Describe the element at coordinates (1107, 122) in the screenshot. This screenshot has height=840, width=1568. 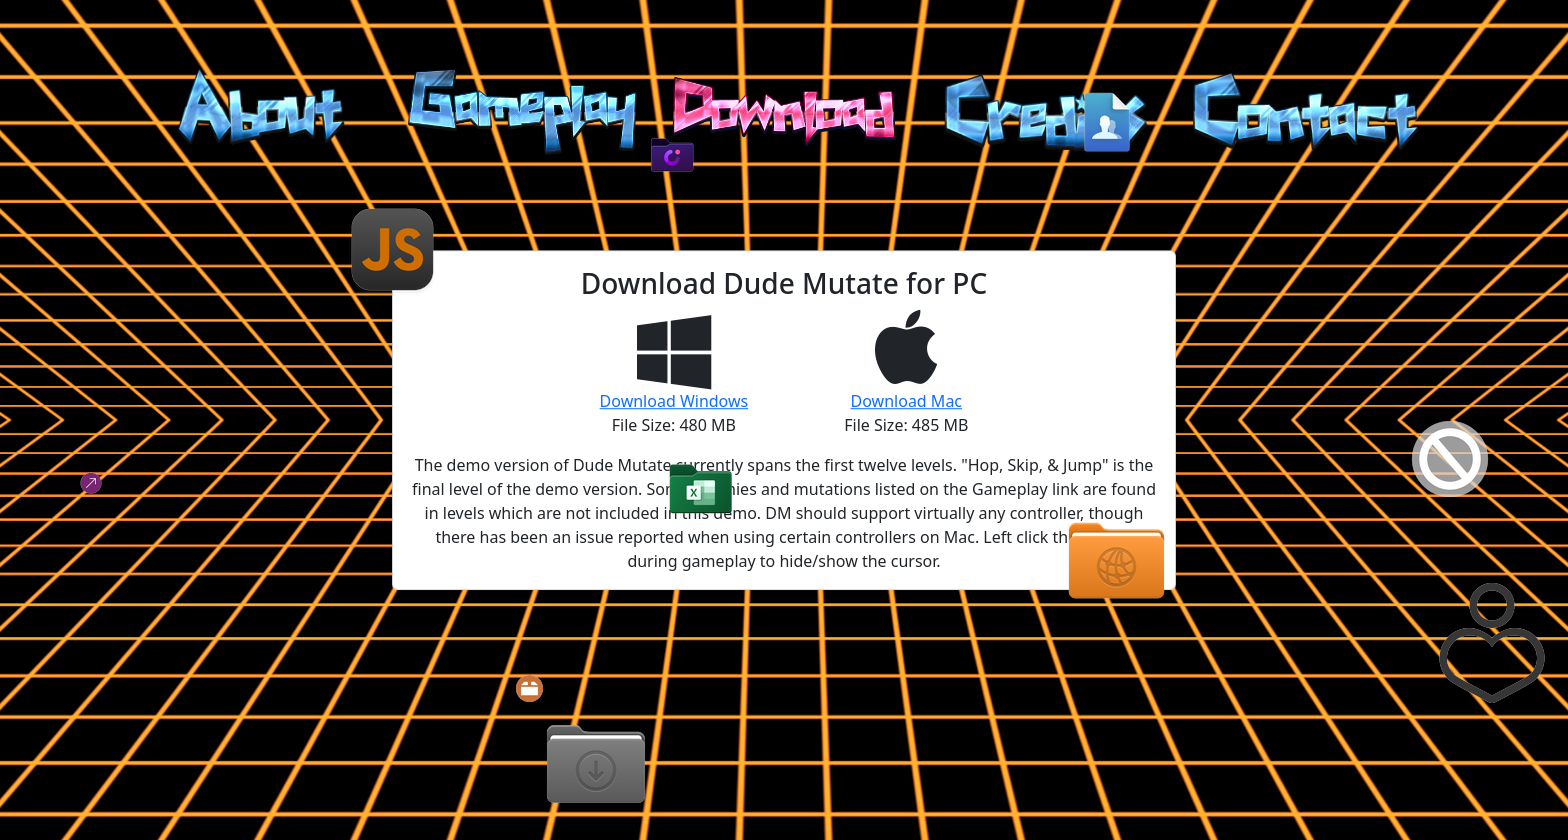
I see `user data or contacts file` at that location.